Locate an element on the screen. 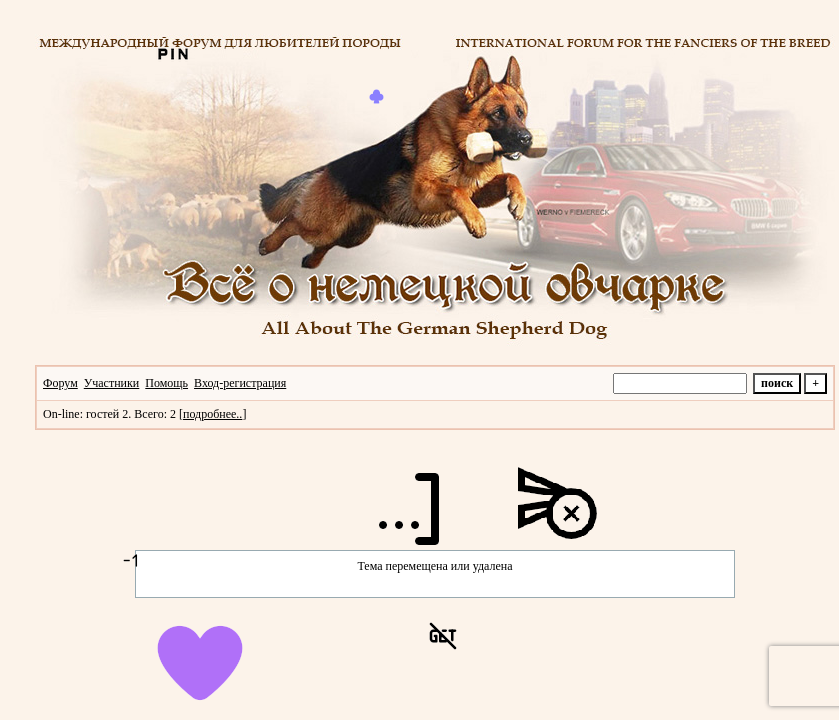  indicates http get request is disabled or blocked is located at coordinates (443, 636).